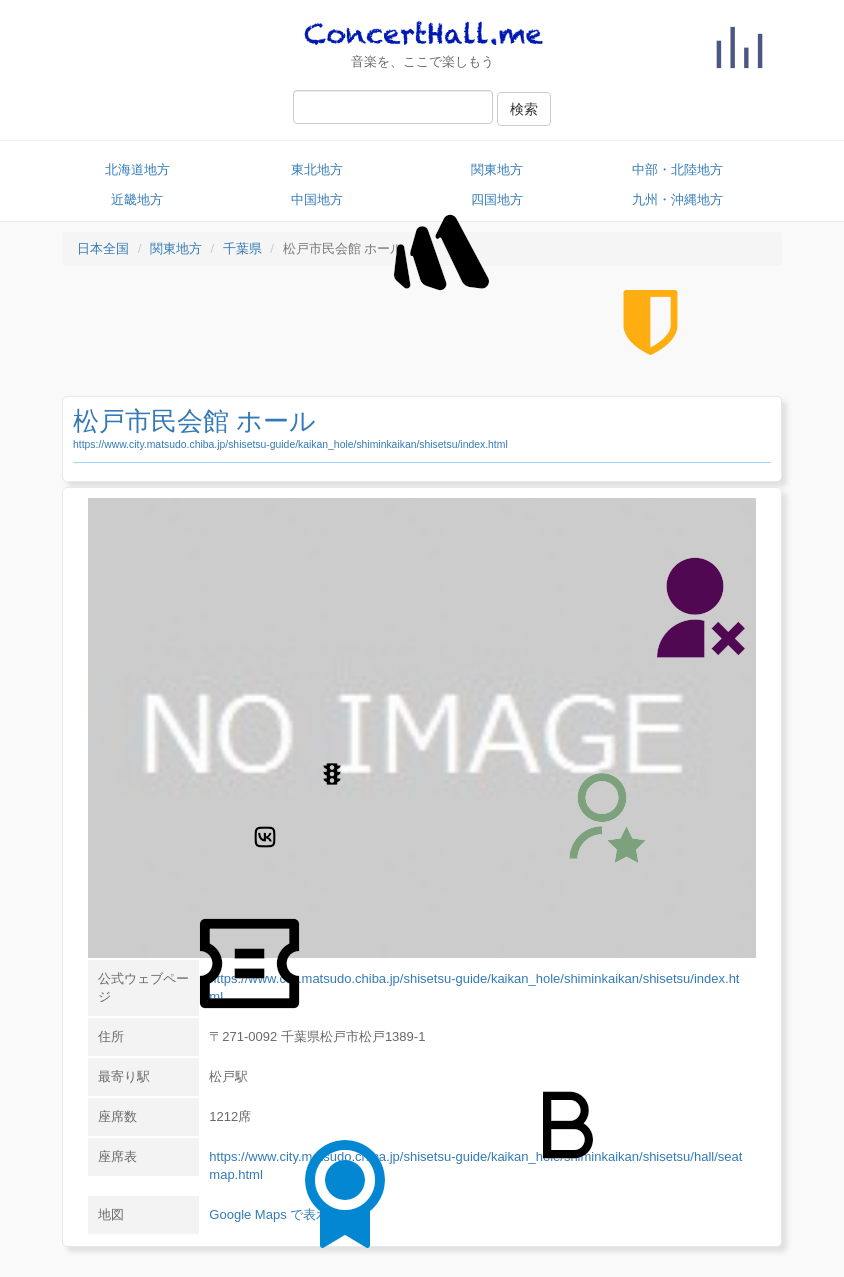  What do you see at coordinates (345, 1195) in the screenshot?
I see `view achievements or awards` at bounding box center [345, 1195].